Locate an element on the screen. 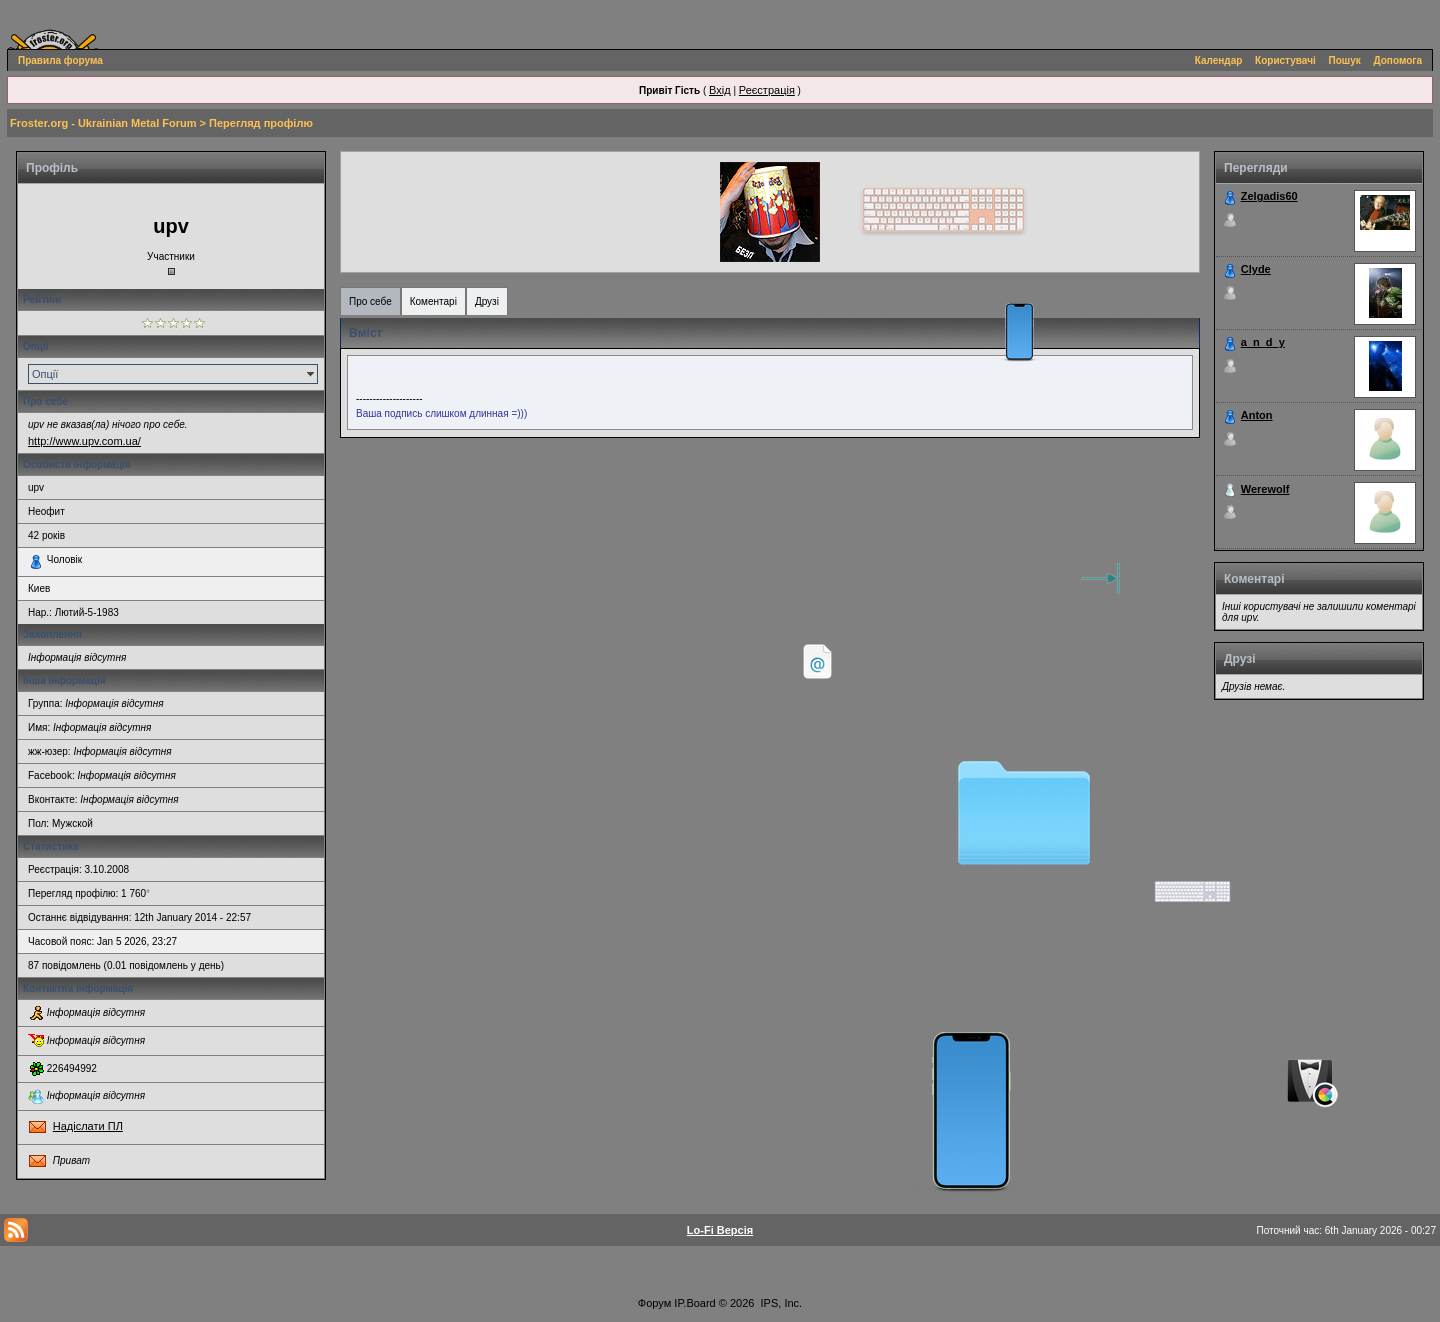 This screenshot has width=1440, height=1322. open folder to view contents is located at coordinates (1024, 813).